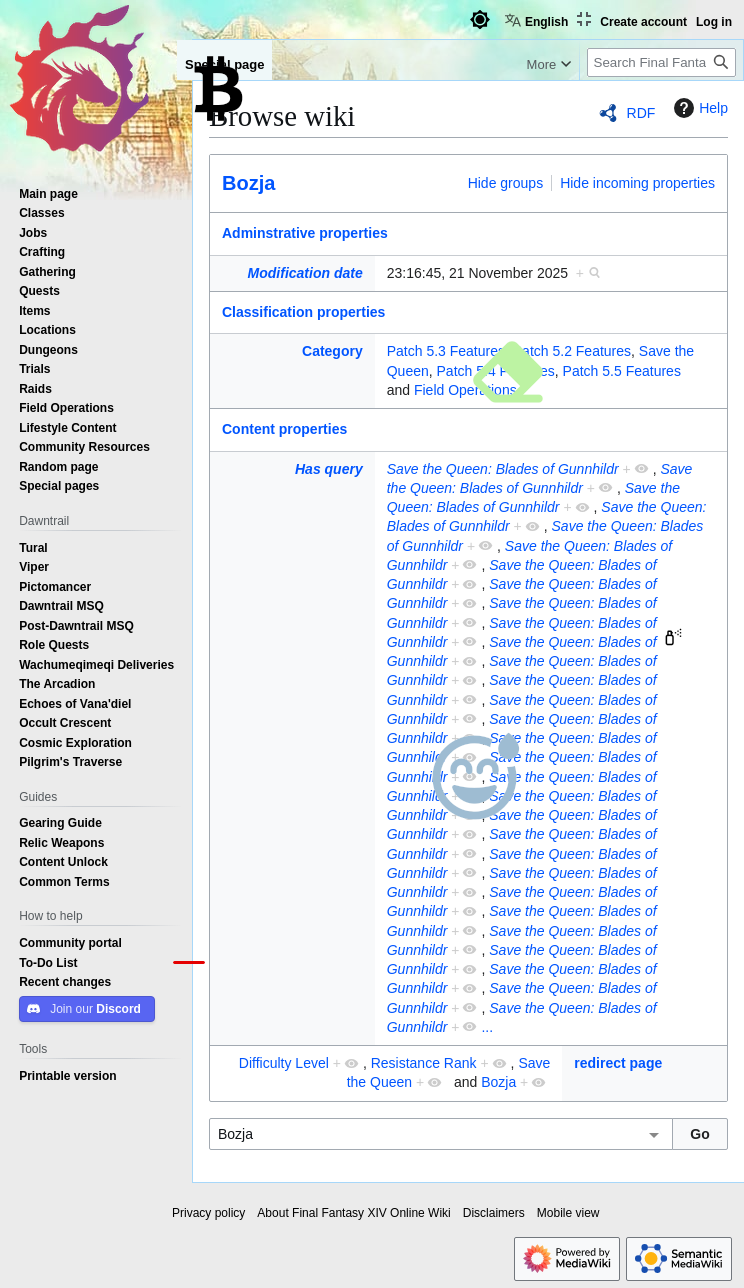  I want to click on react with nervous or relieved laughter, so click(474, 777).